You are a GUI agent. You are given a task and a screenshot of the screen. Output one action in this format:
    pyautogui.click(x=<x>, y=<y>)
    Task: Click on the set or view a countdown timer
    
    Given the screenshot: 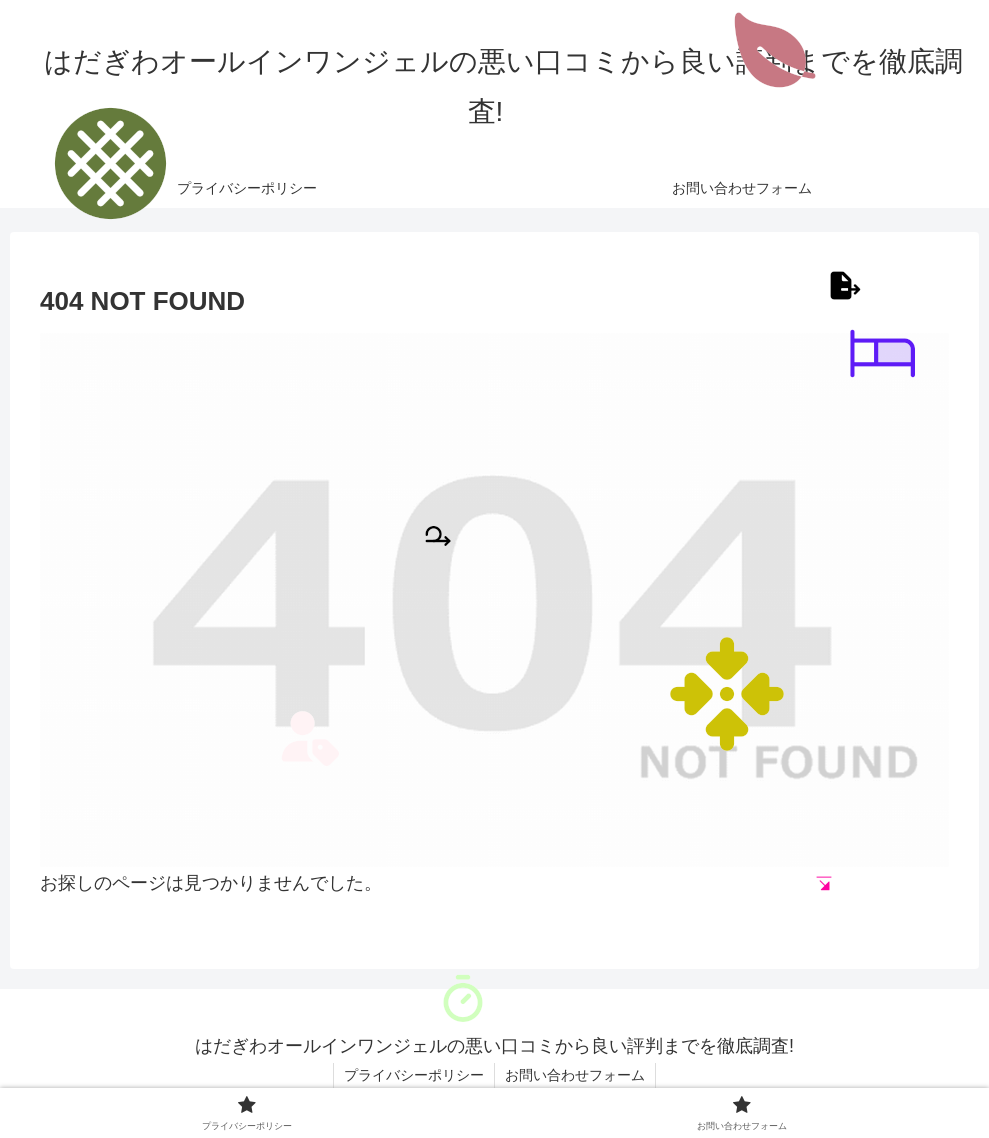 What is the action you would take?
    pyautogui.click(x=463, y=1000)
    